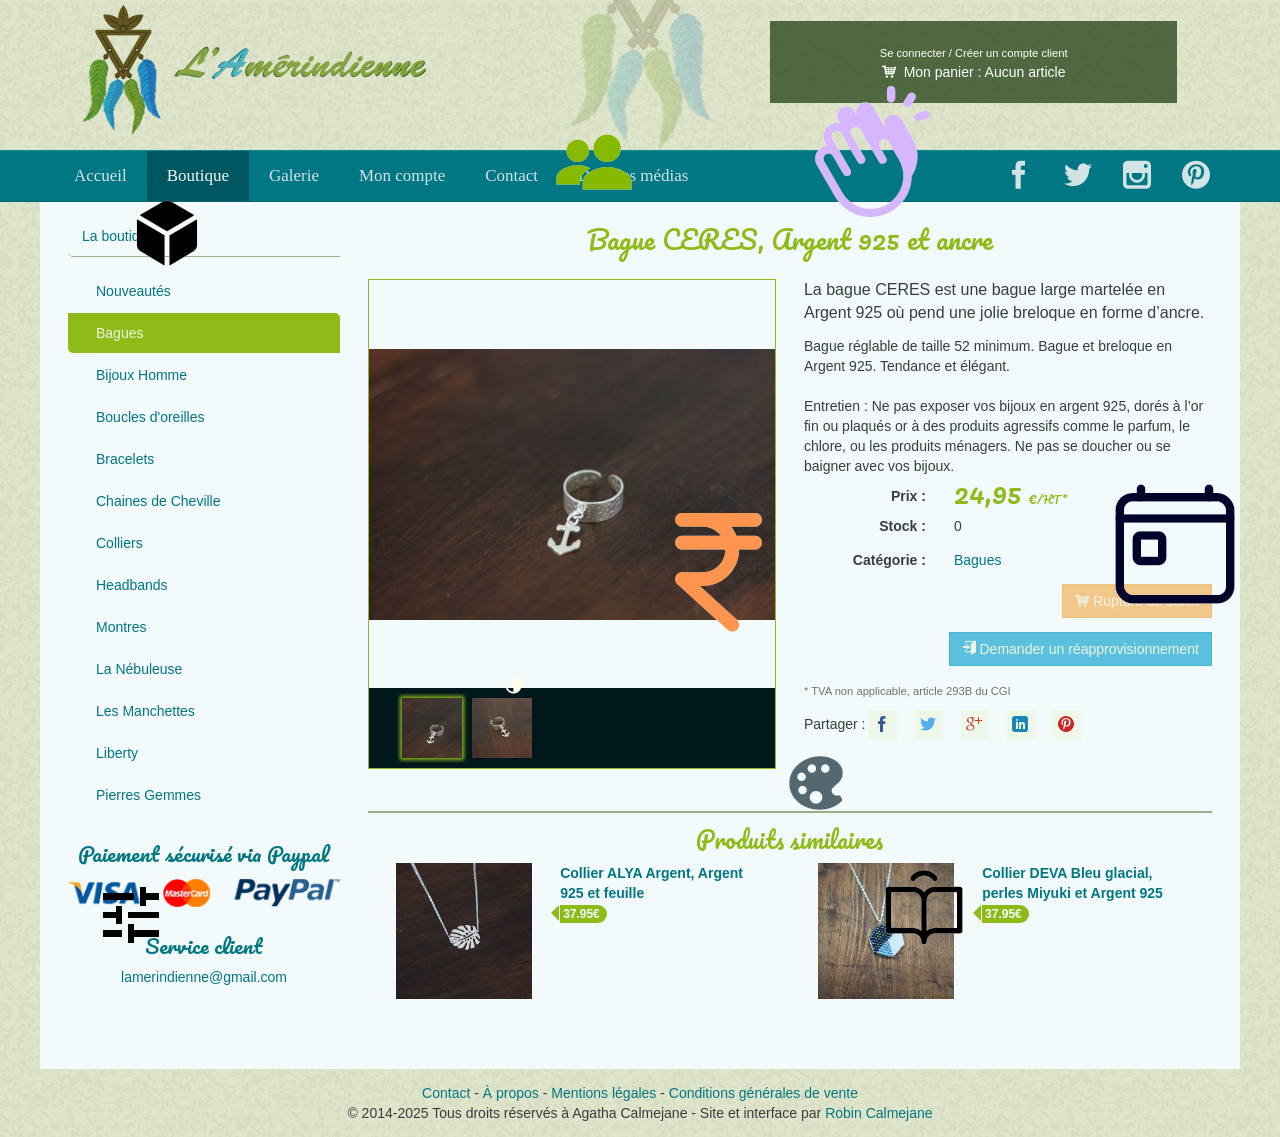 The image size is (1280, 1137). What do you see at coordinates (167, 233) in the screenshot?
I see `view 3D model or object` at bounding box center [167, 233].